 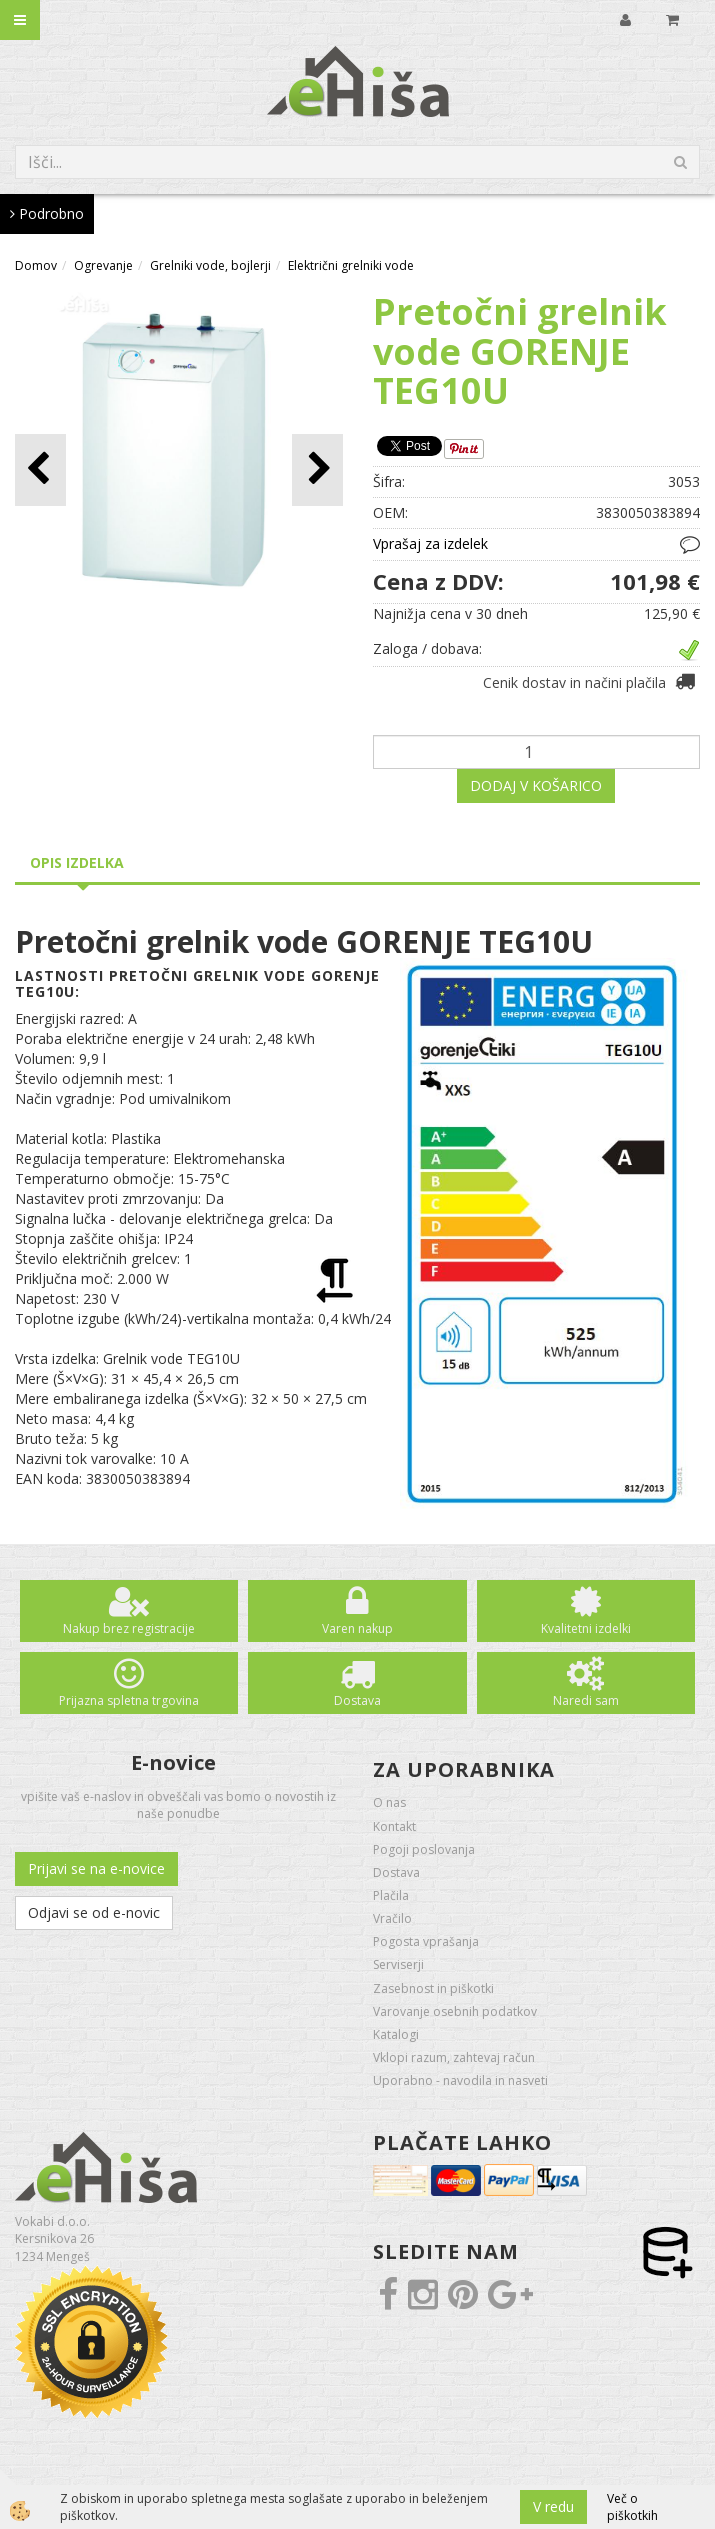 What do you see at coordinates (665, 2251) in the screenshot?
I see `add a new database` at bounding box center [665, 2251].